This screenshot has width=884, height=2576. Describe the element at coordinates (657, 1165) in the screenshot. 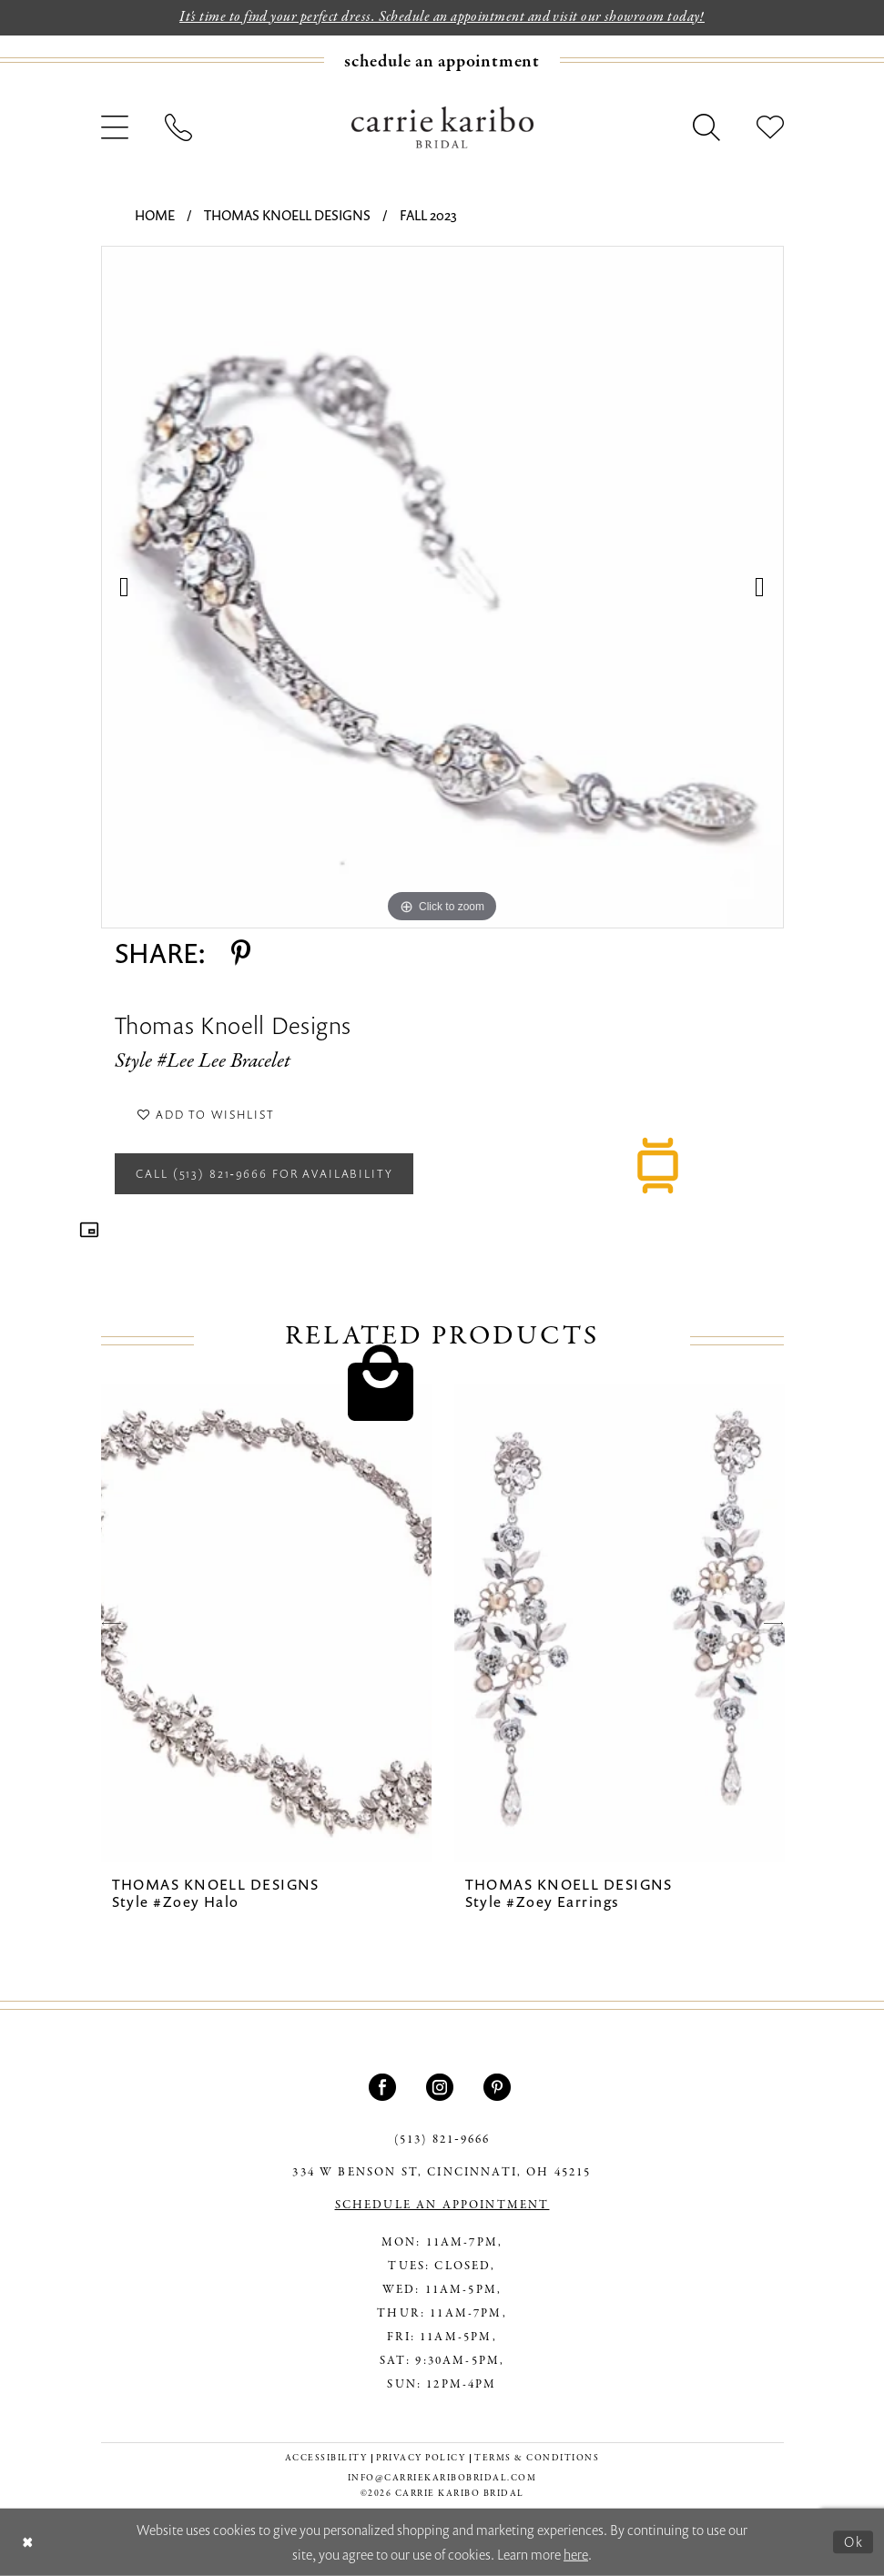

I see `scroll through a vertical carousel` at that location.